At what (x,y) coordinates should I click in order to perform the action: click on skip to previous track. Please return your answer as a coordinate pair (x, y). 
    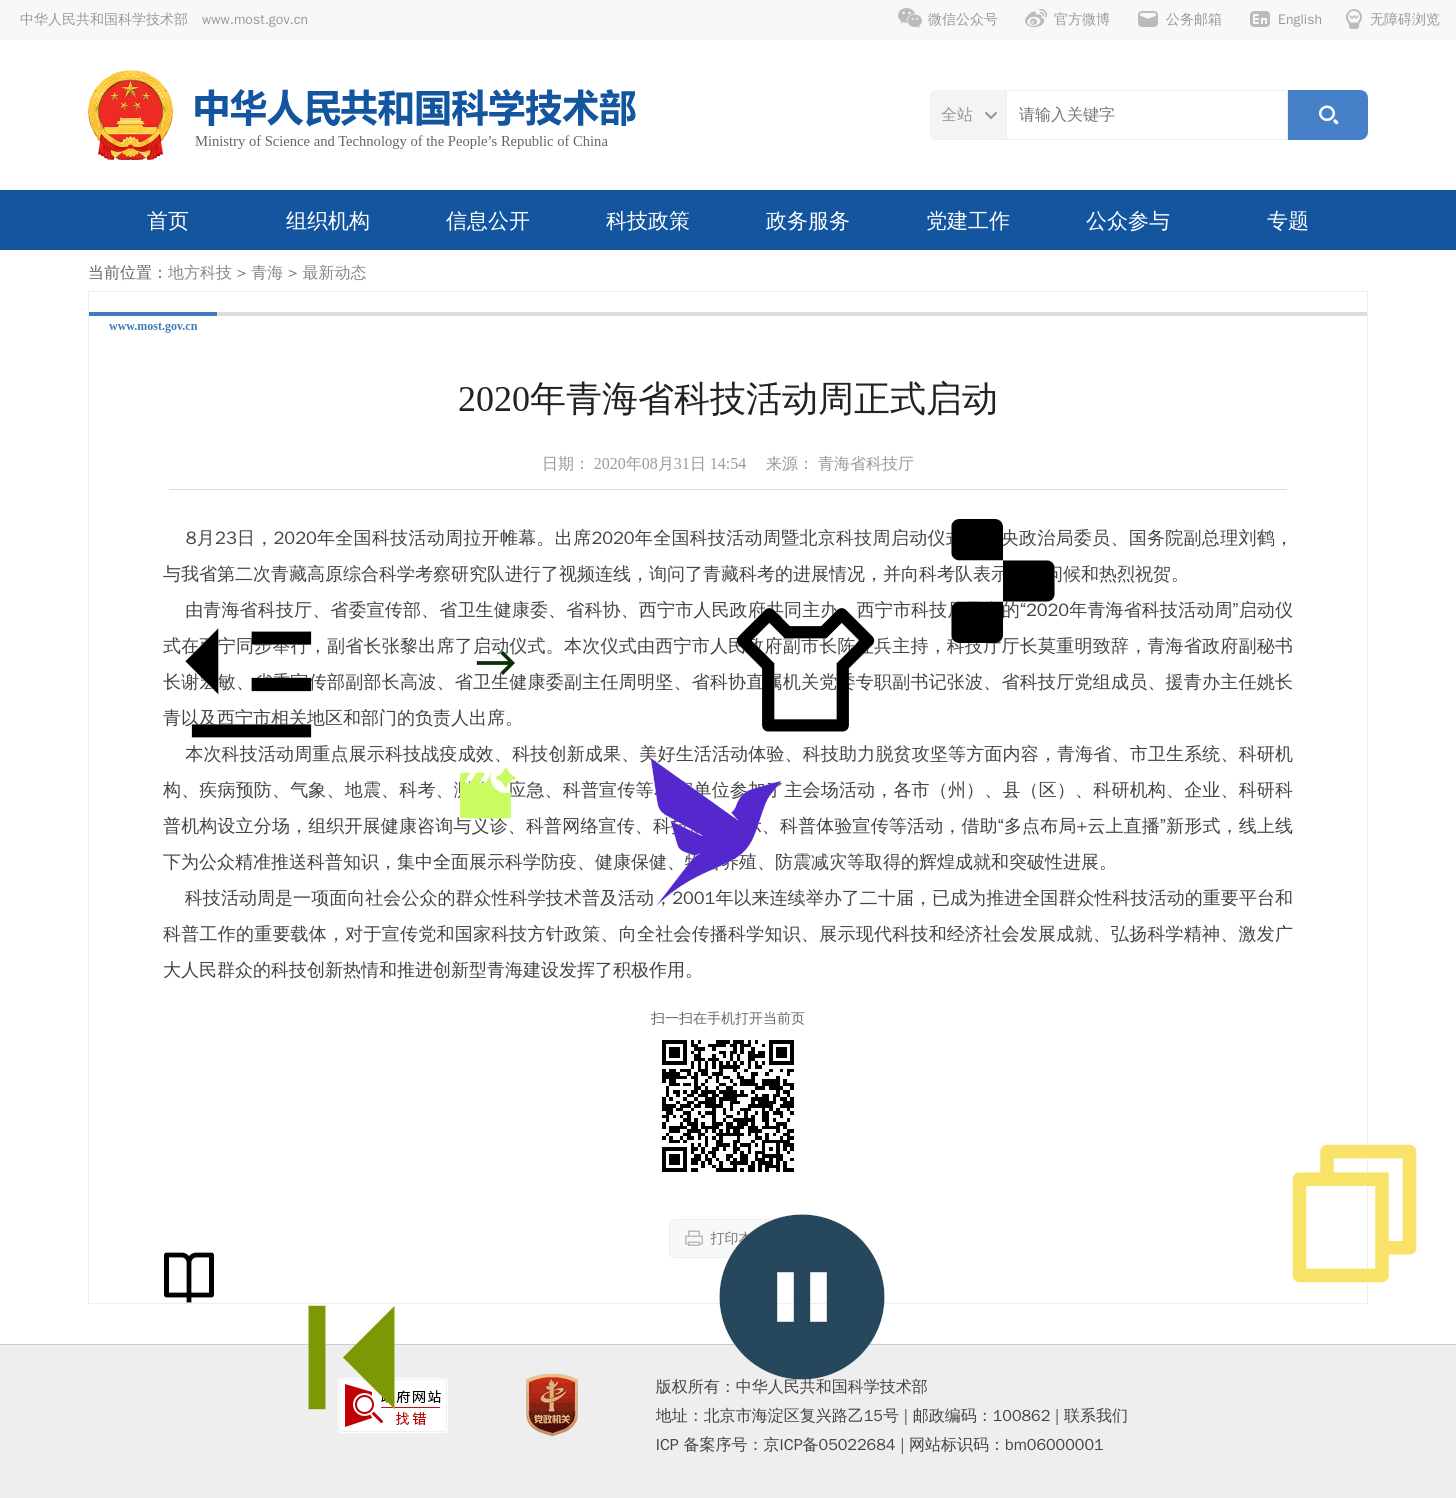
    Looking at the image, I should click on (351, 1357).